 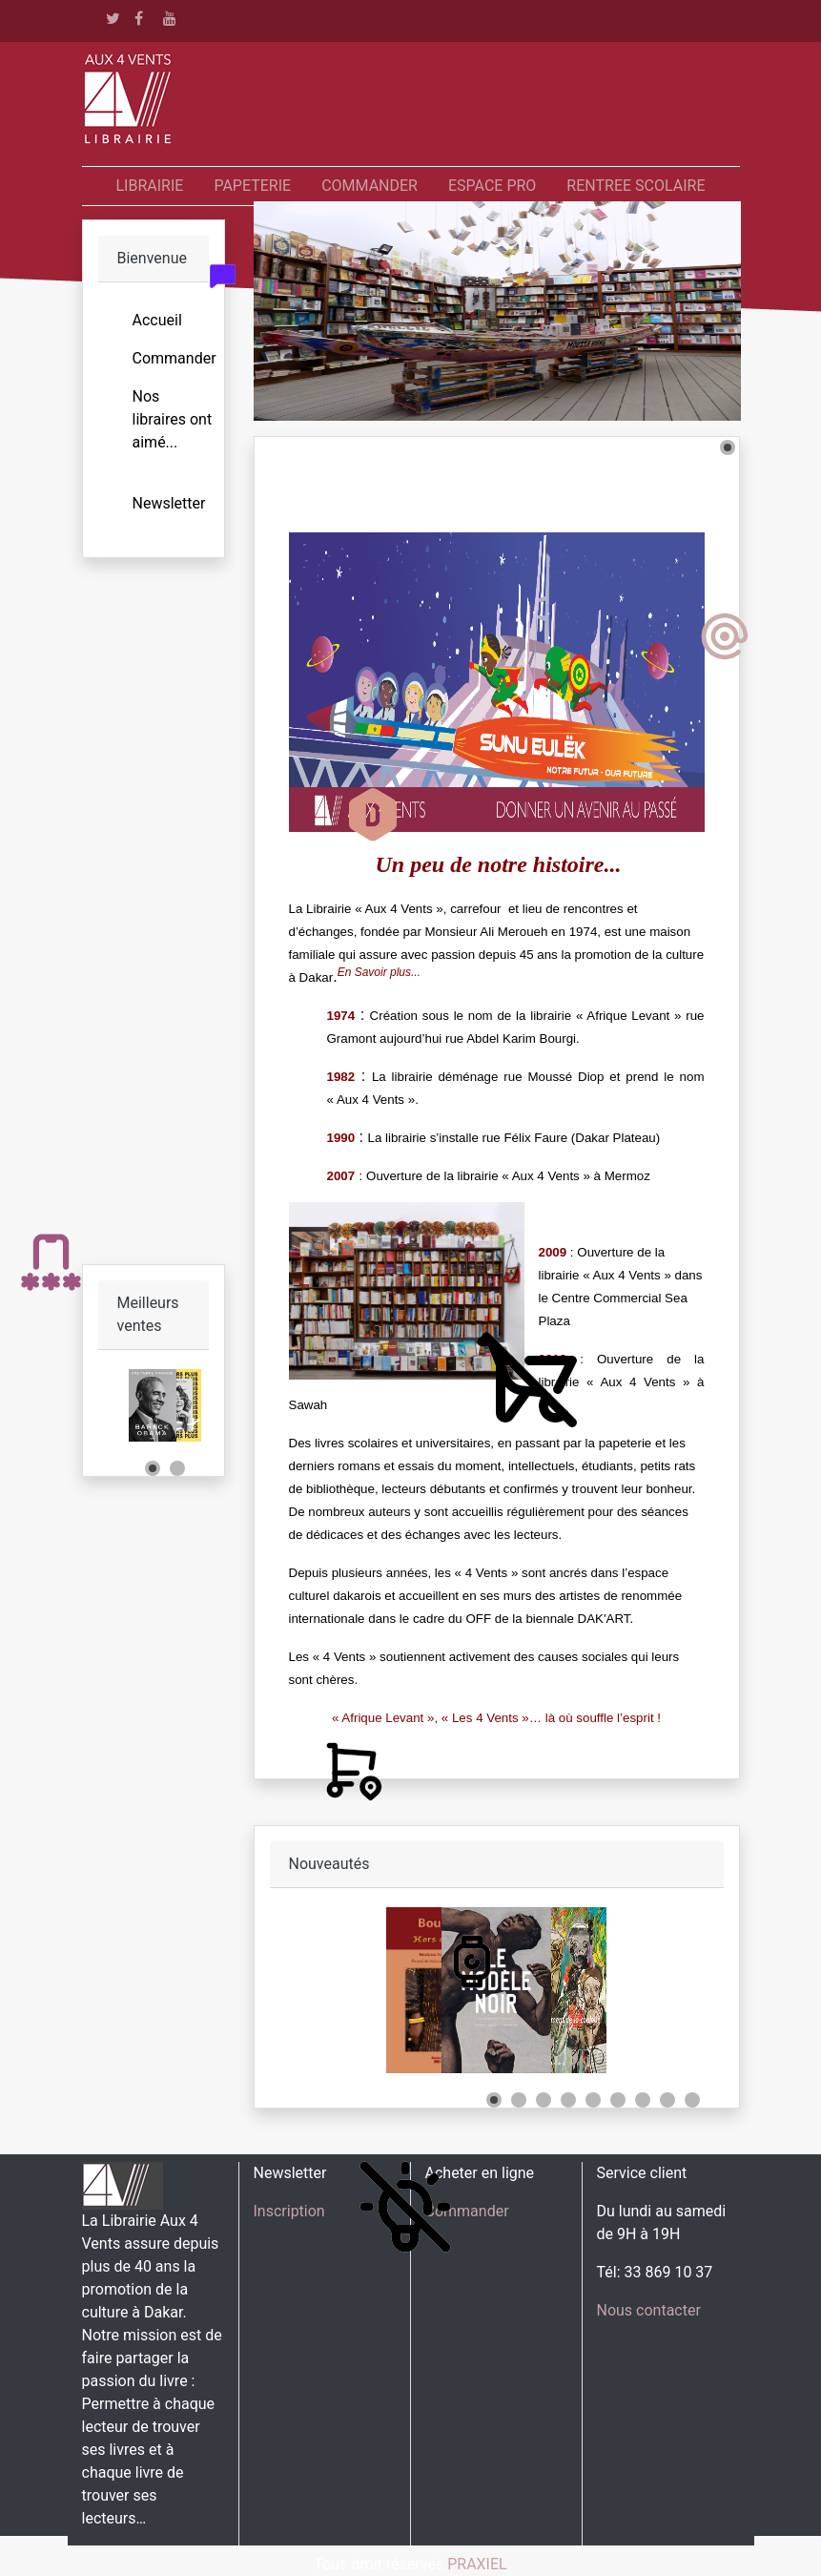 I want to click on remove item from garden cart, so click(x=529, y=1380).